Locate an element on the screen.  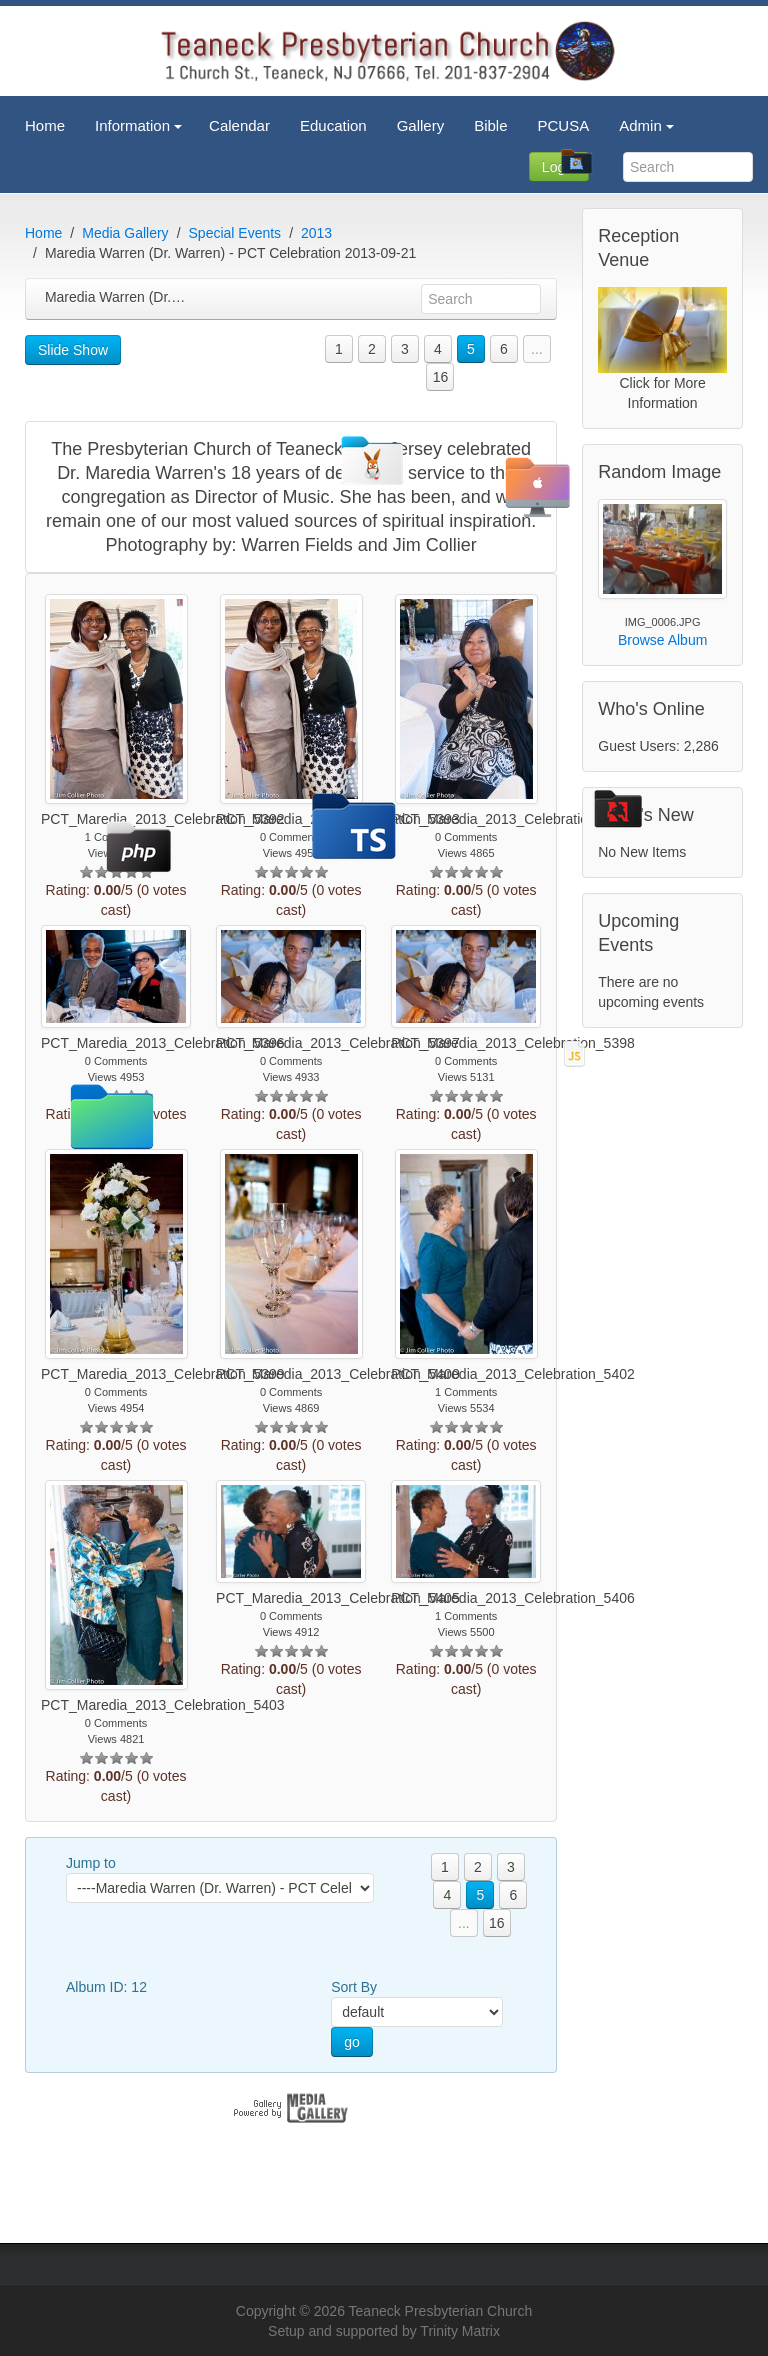
open nusantara project files folder is located at coordinates (618, 810).